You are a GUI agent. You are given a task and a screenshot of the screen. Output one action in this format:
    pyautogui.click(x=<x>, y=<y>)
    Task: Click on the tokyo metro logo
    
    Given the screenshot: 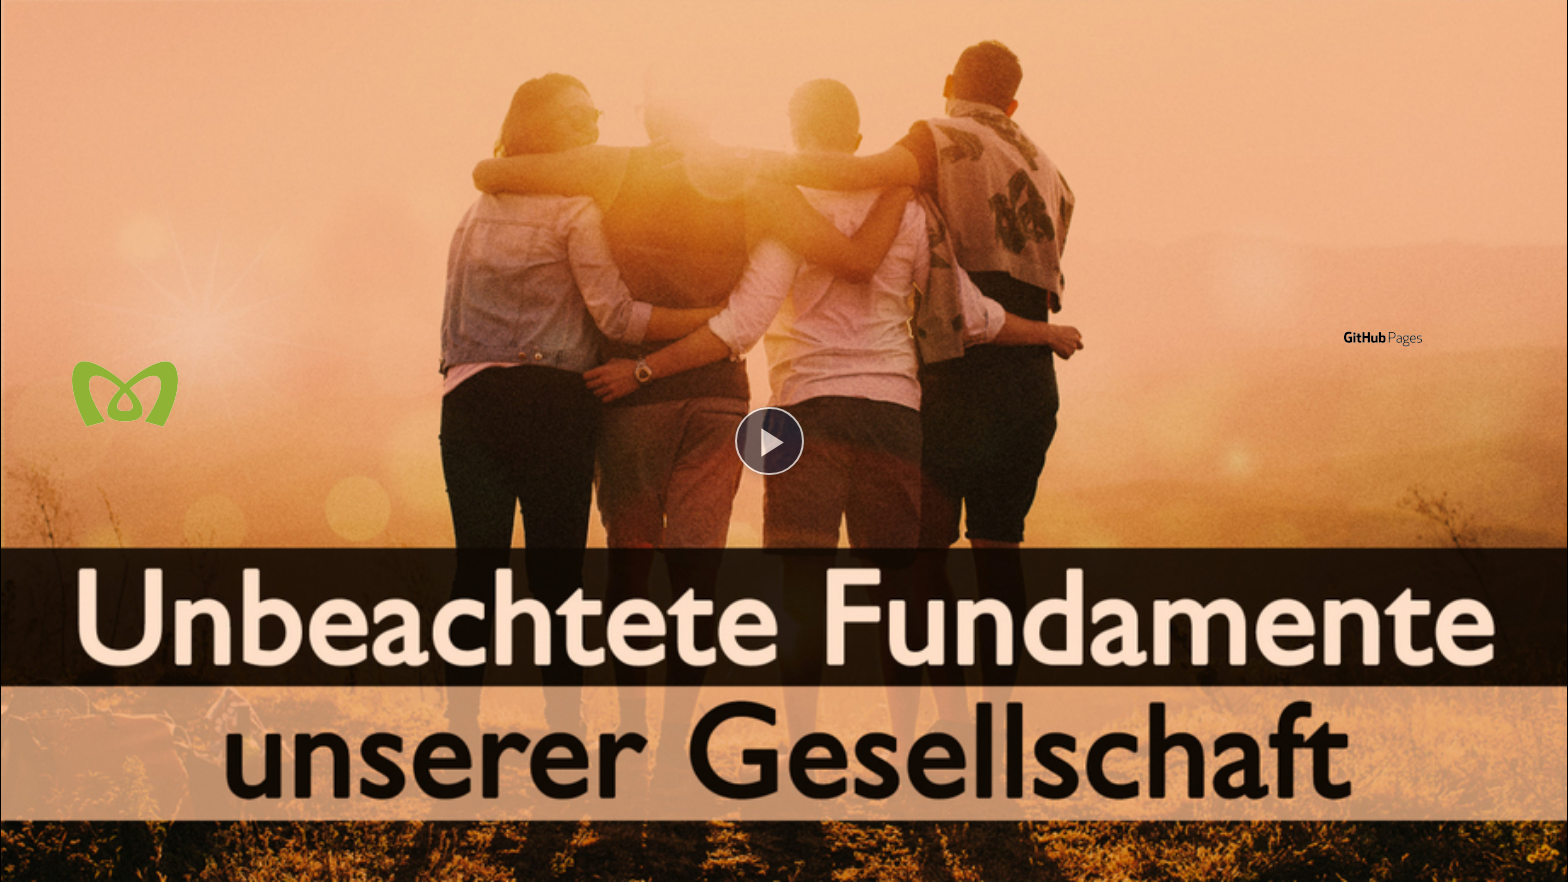 What is the action you would take?
    pyautogui.click(x=125, y=394)
    